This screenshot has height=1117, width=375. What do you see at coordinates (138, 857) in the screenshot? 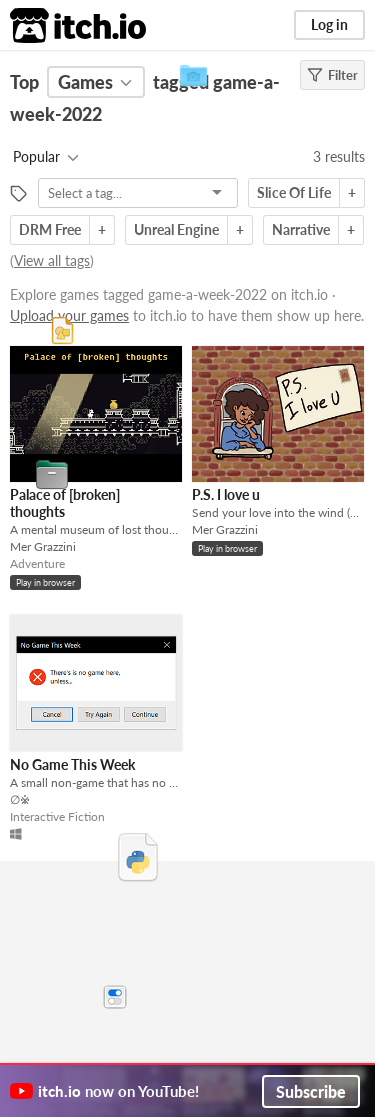
I see `a python script or source code file` at bounding box center [138, 857].